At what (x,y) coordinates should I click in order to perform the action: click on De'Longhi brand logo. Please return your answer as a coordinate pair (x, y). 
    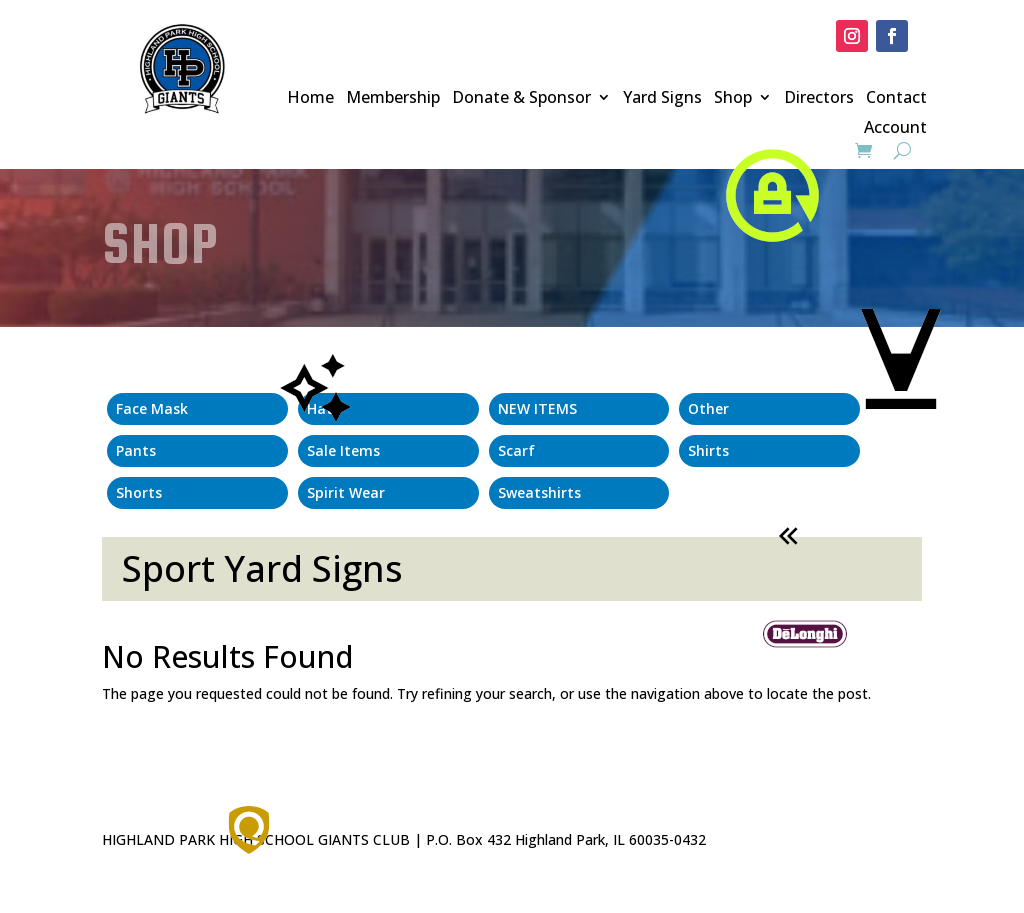
    Looking at the image, I should click on (805, 634).